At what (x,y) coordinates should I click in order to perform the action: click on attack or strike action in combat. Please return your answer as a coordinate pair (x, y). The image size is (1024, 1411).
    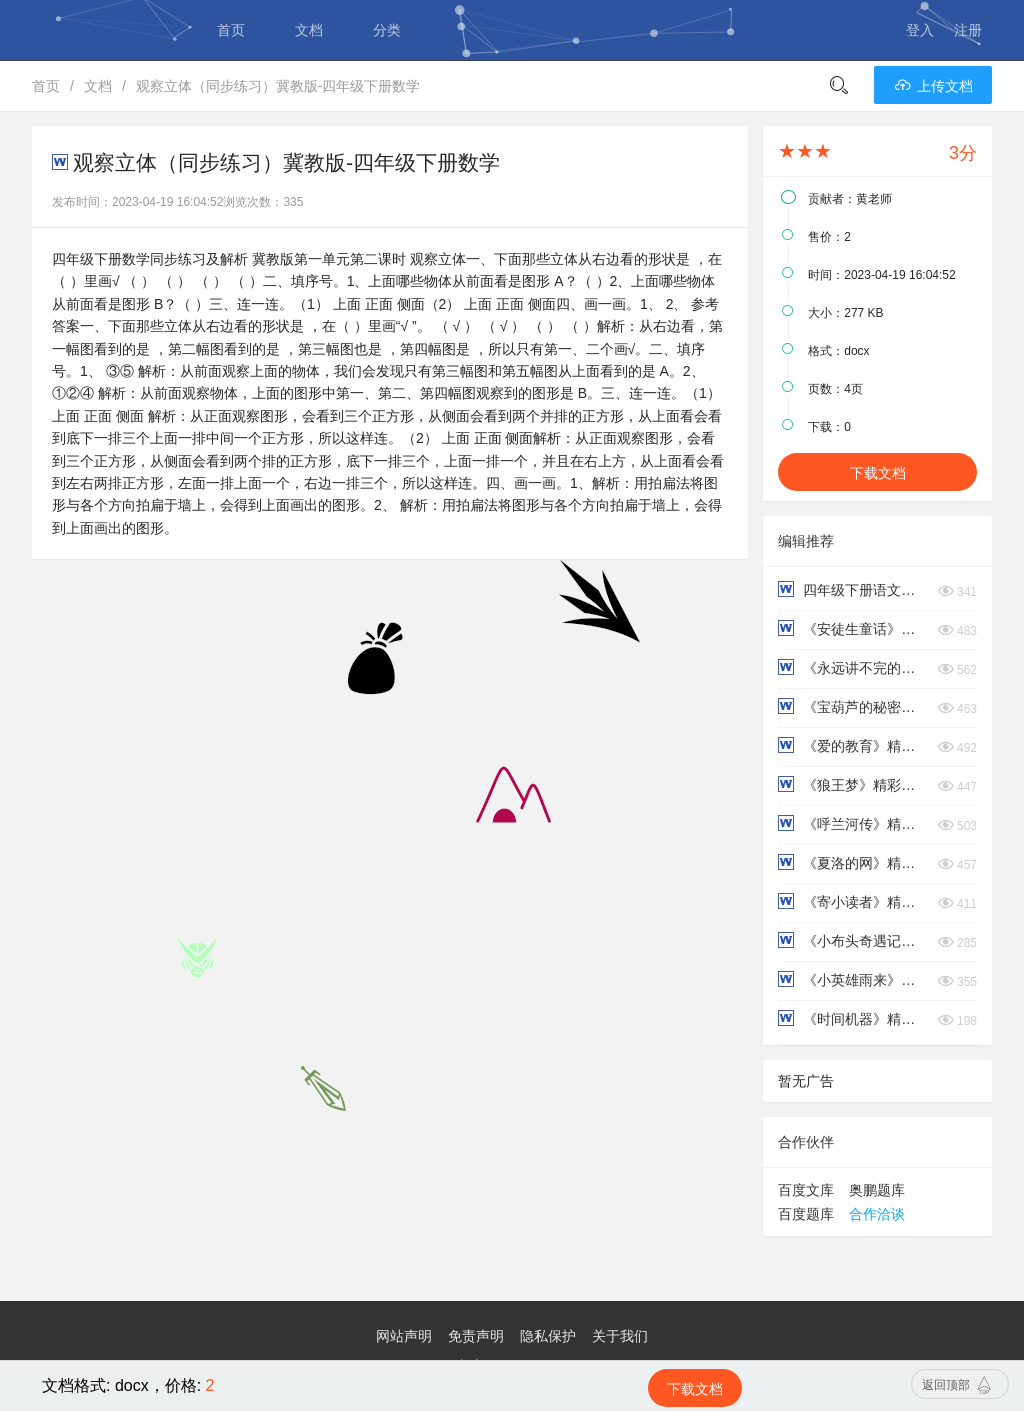
    Looking at the image, I should click on (323, 1088).